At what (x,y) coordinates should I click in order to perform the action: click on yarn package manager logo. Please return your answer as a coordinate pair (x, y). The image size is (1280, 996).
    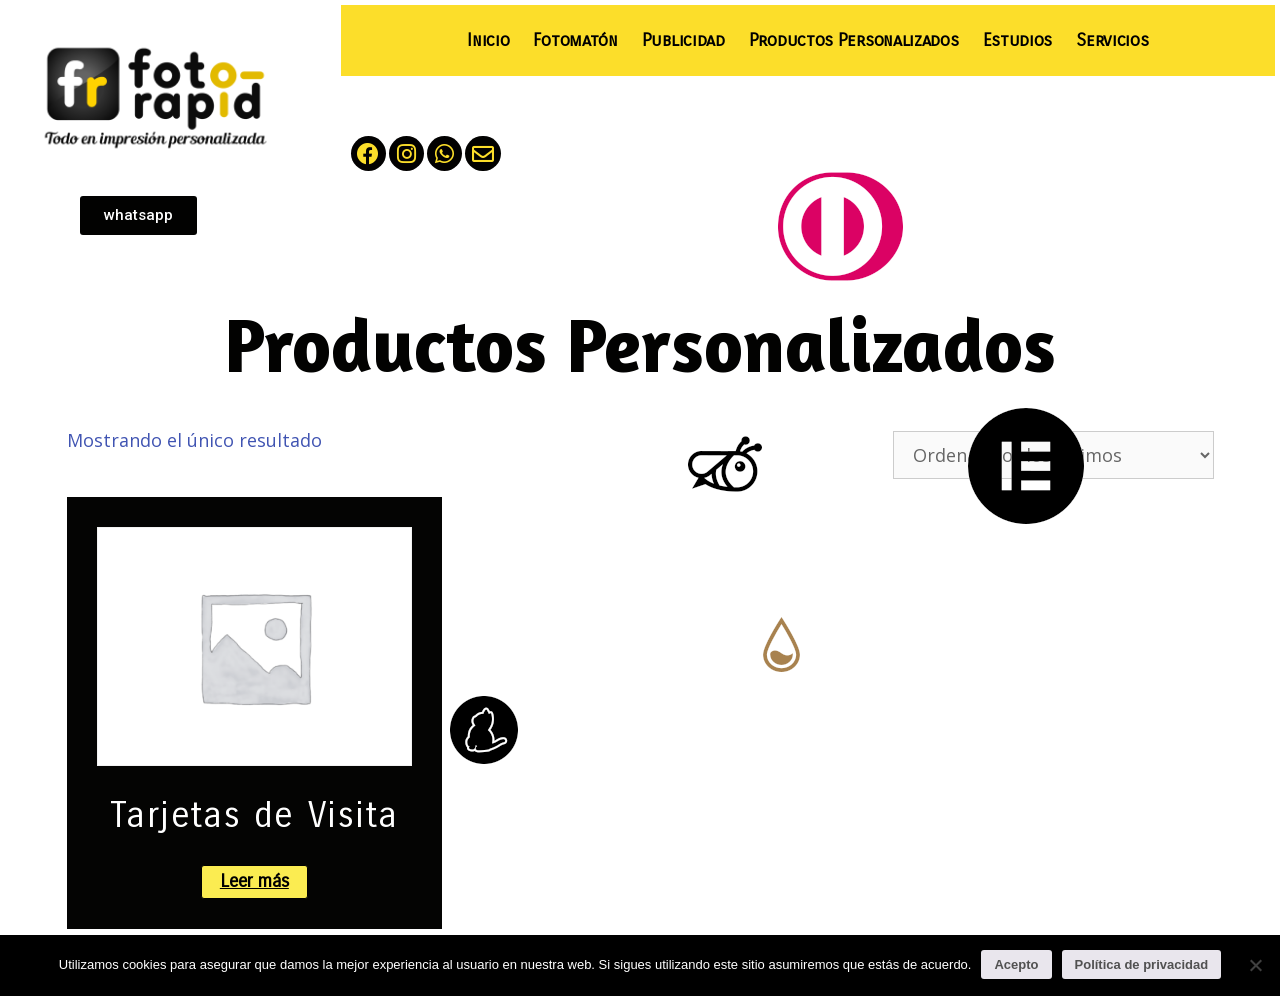
    Looking at the image, I should click on (484, 730).